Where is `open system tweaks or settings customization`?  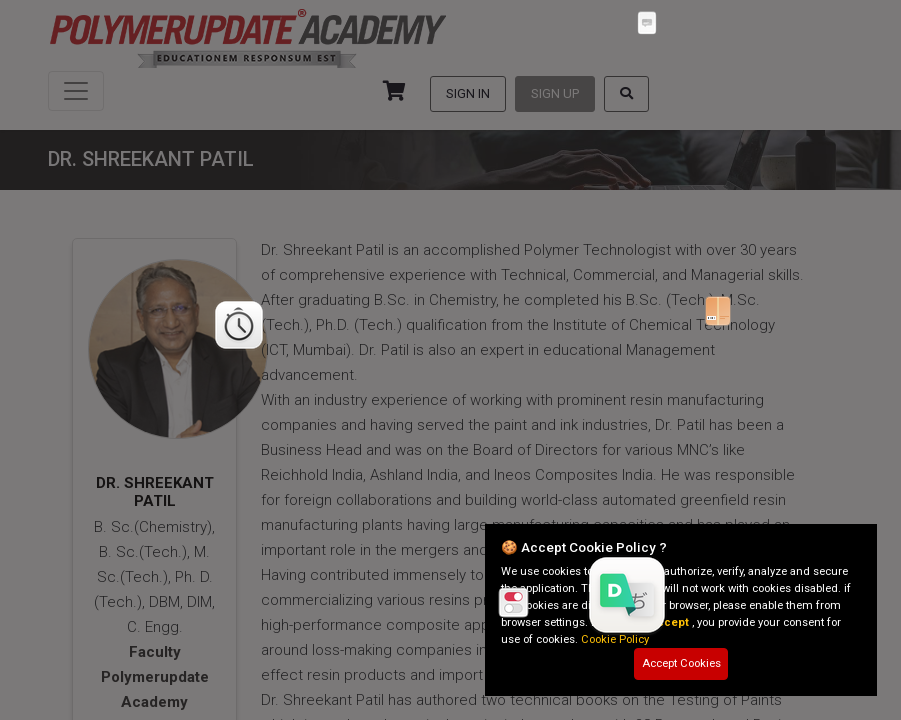 open system tweaks or settings customization is located at coordinates (513, 602).